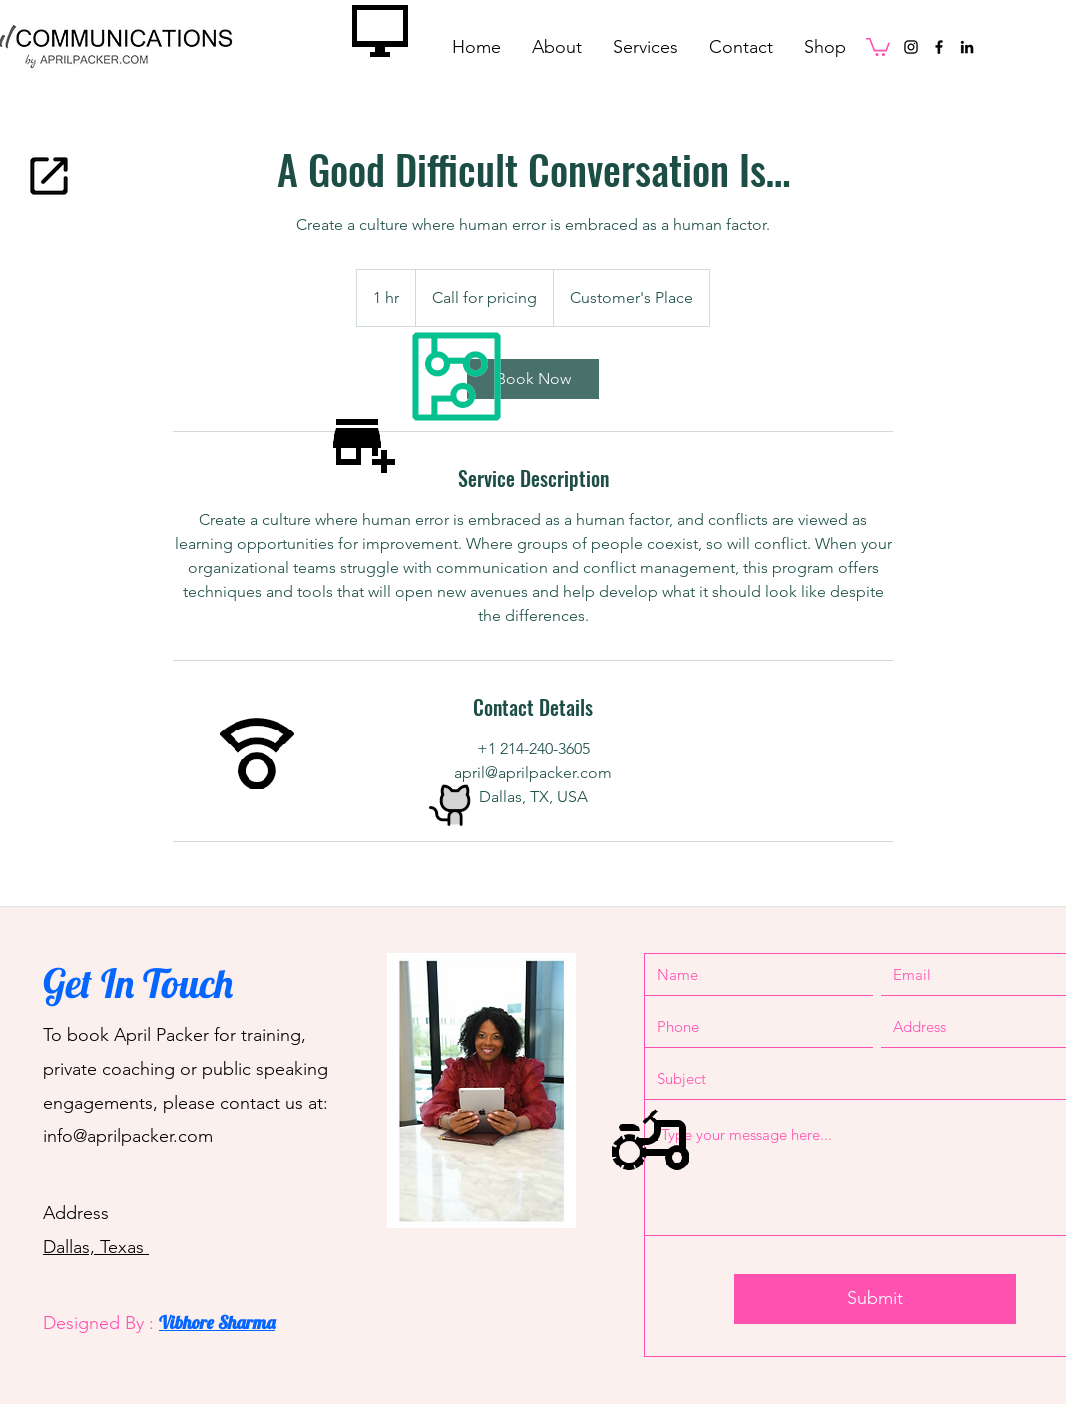  I want to click on add a new business location, so click(364, 442).